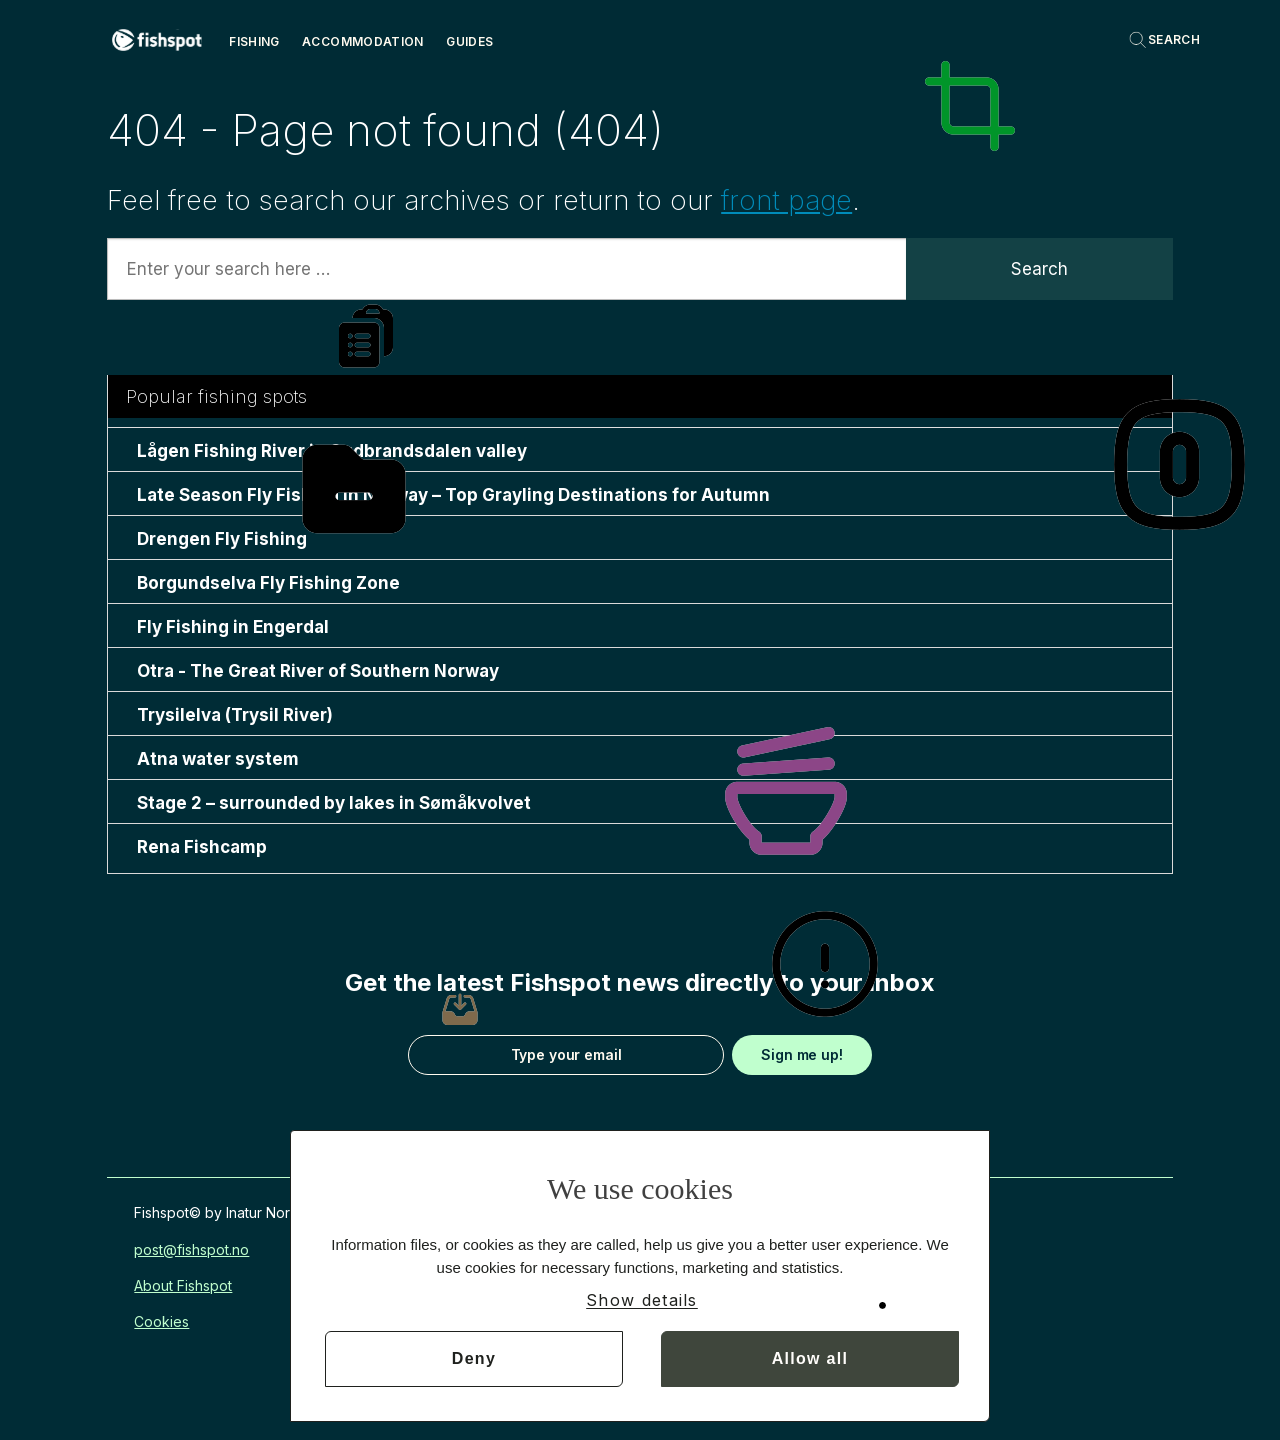  Describe the element at coordinates (786, 794) in the screenshot. I see `browse asian cuisine restaurants` at that location.